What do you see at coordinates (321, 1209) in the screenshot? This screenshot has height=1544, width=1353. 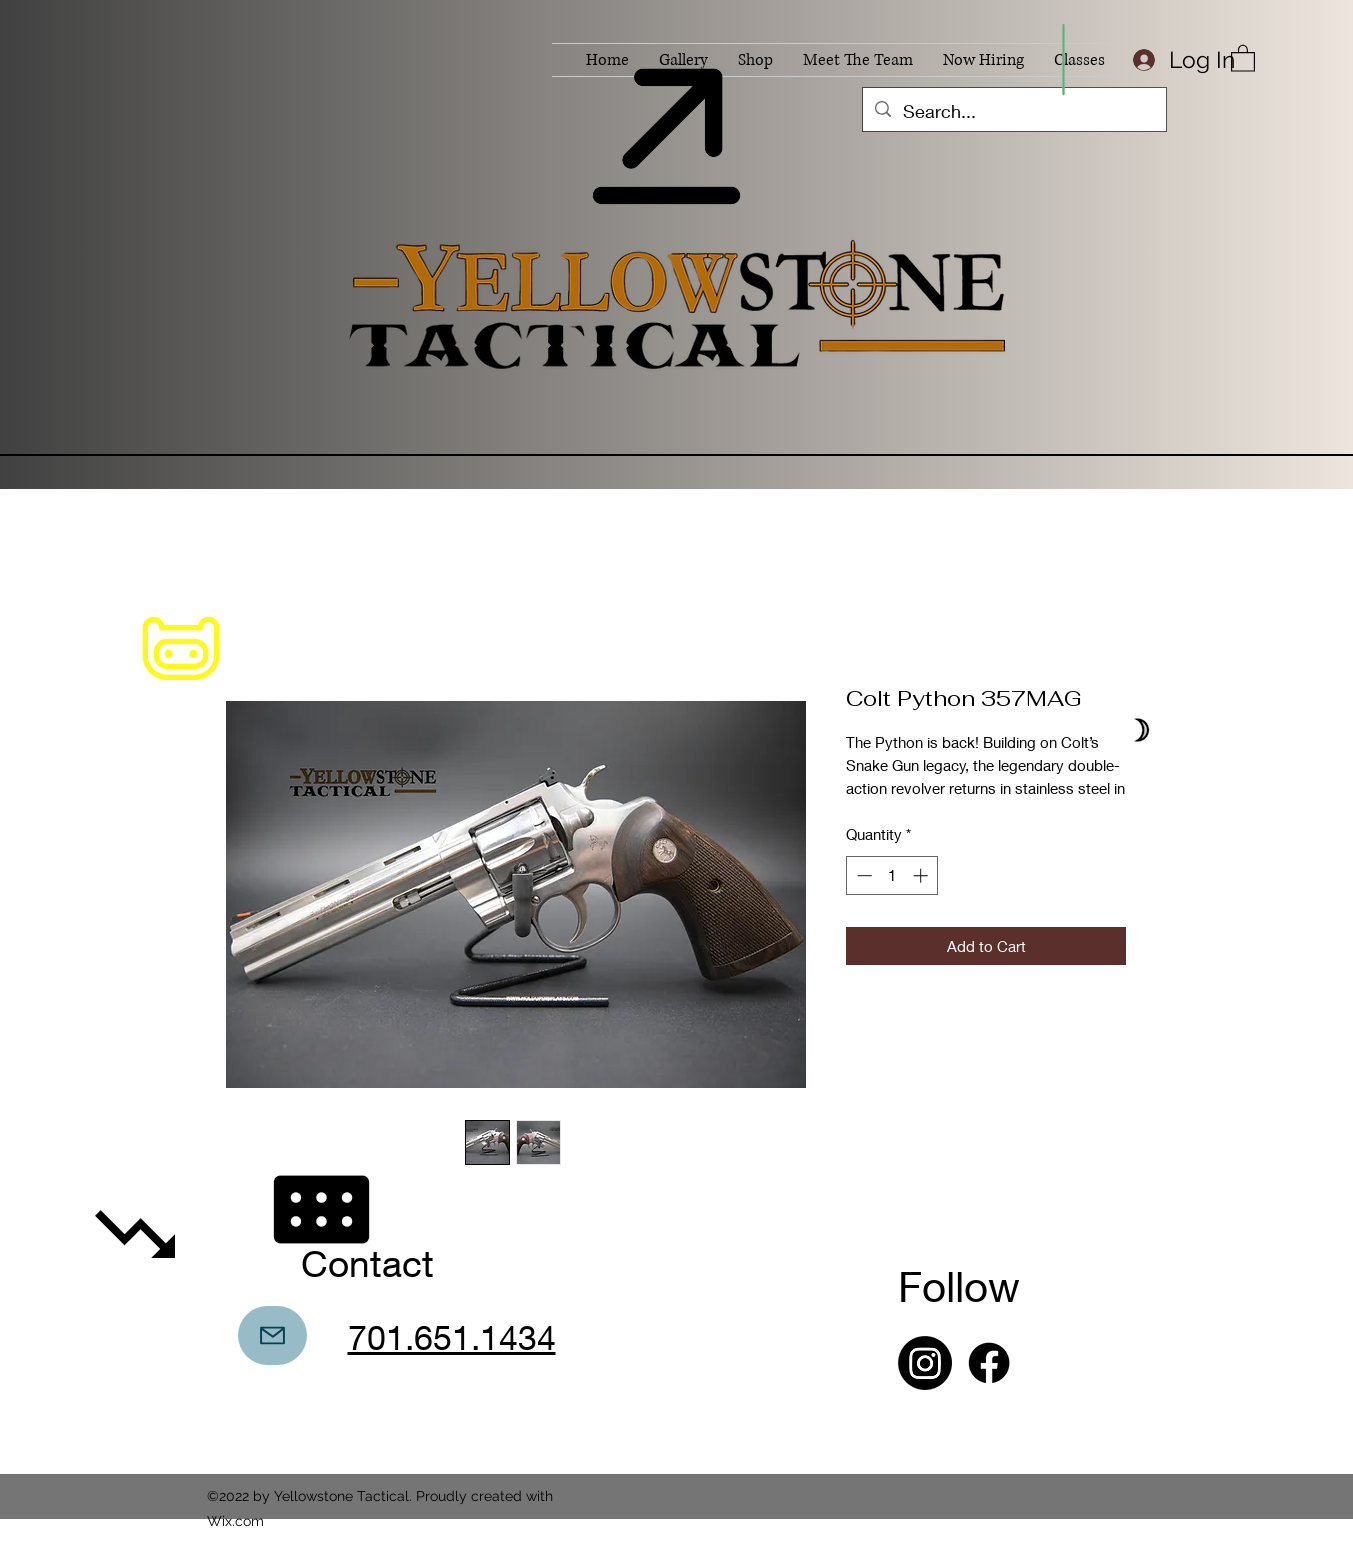 I see `drag to reorder or rearrange items` at bounding box center [321, 1209].